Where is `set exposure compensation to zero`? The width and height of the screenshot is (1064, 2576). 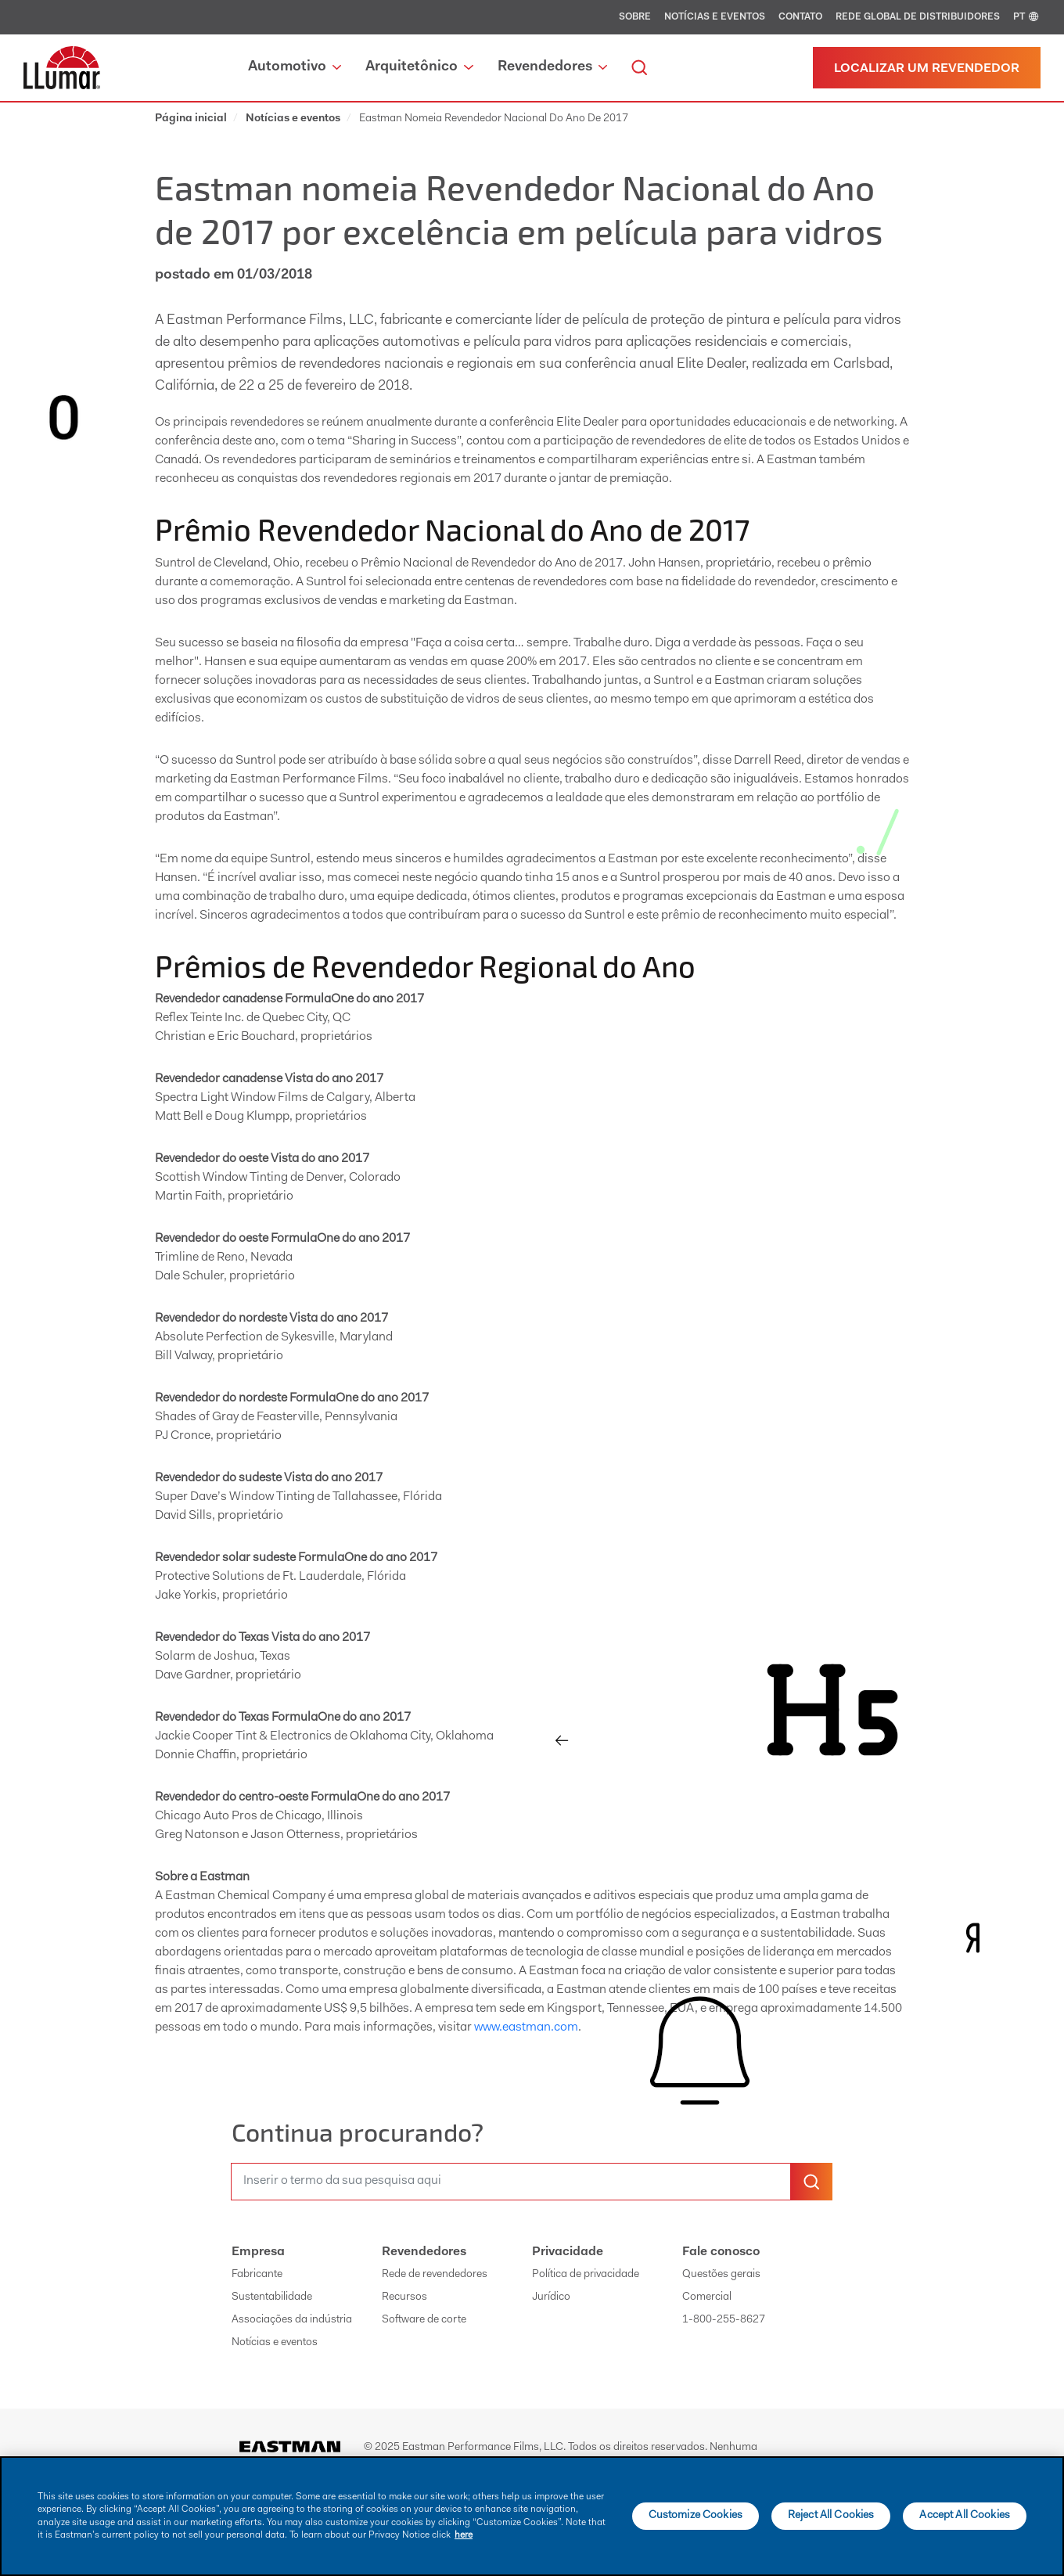
set exposure compensation to zero is located at coordinates (63, 419).